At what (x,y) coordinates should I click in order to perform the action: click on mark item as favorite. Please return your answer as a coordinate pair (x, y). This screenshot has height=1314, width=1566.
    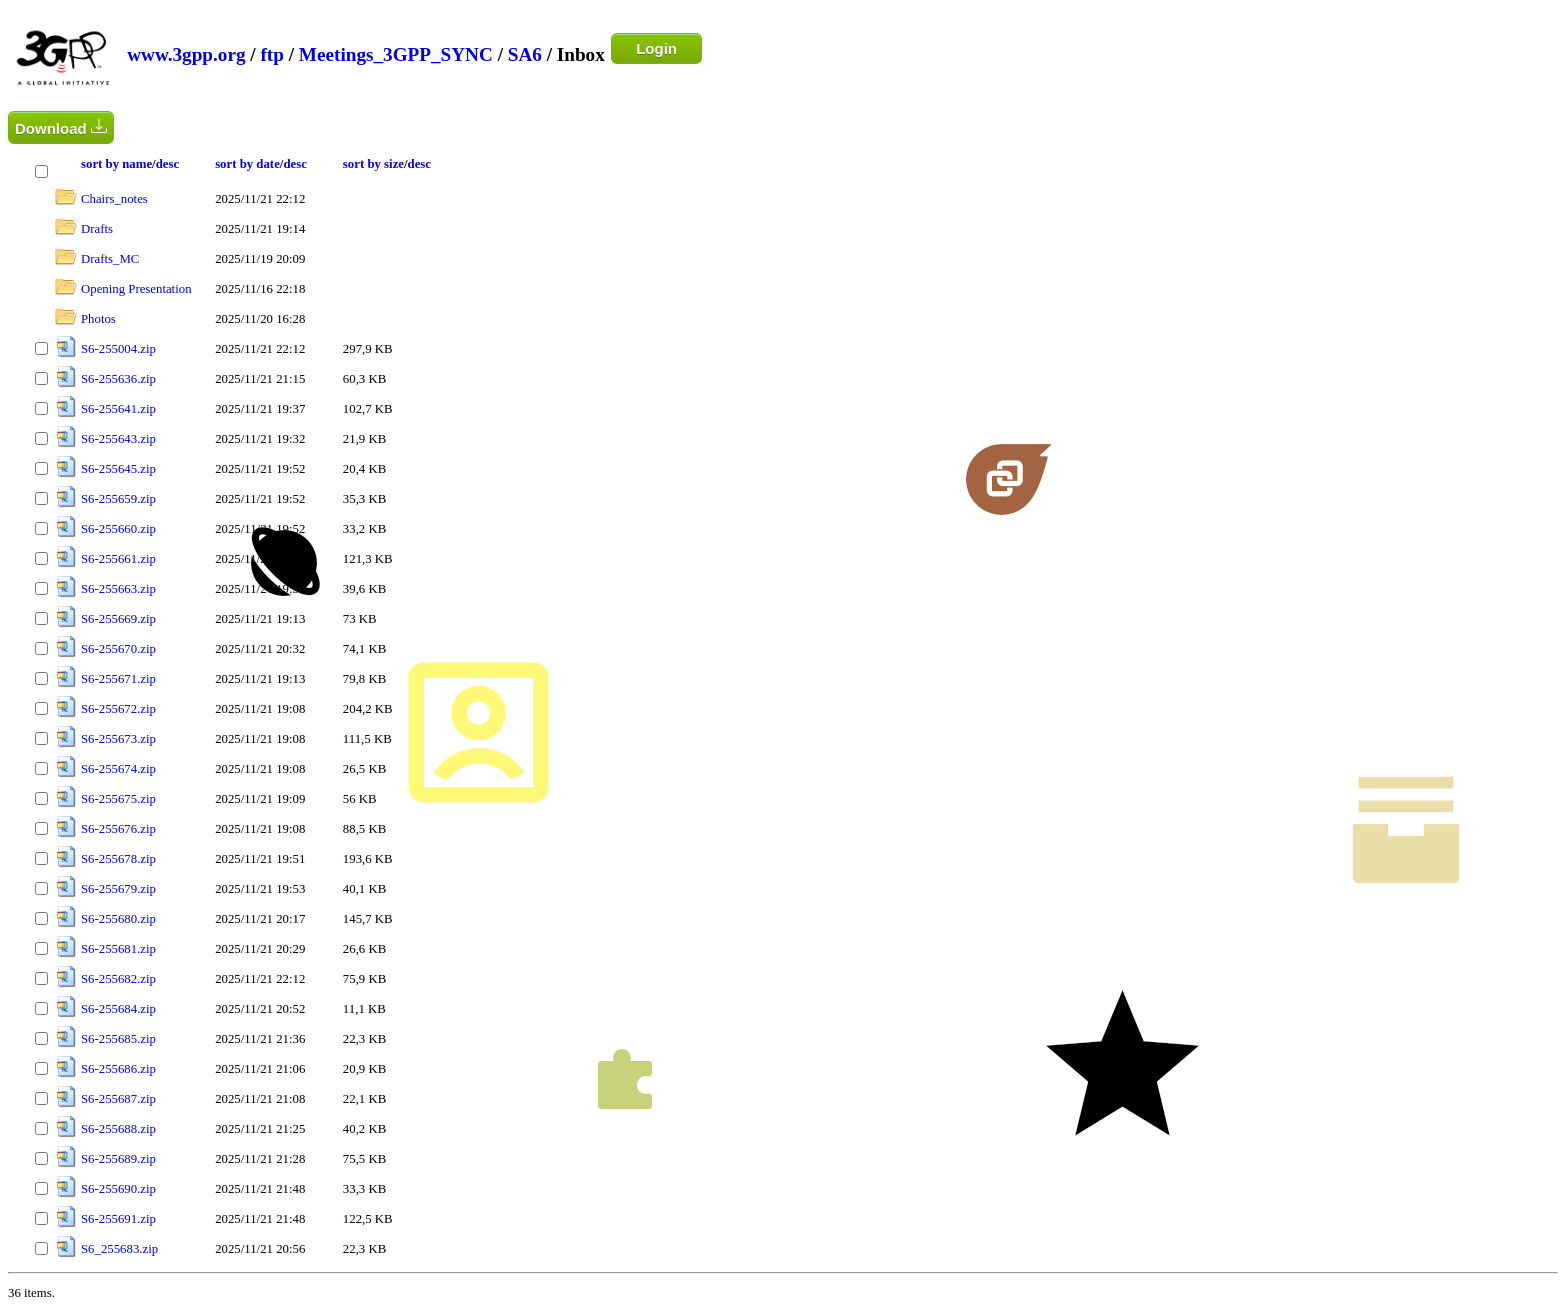
    Looking at the image, I should click on (1122, 1066).